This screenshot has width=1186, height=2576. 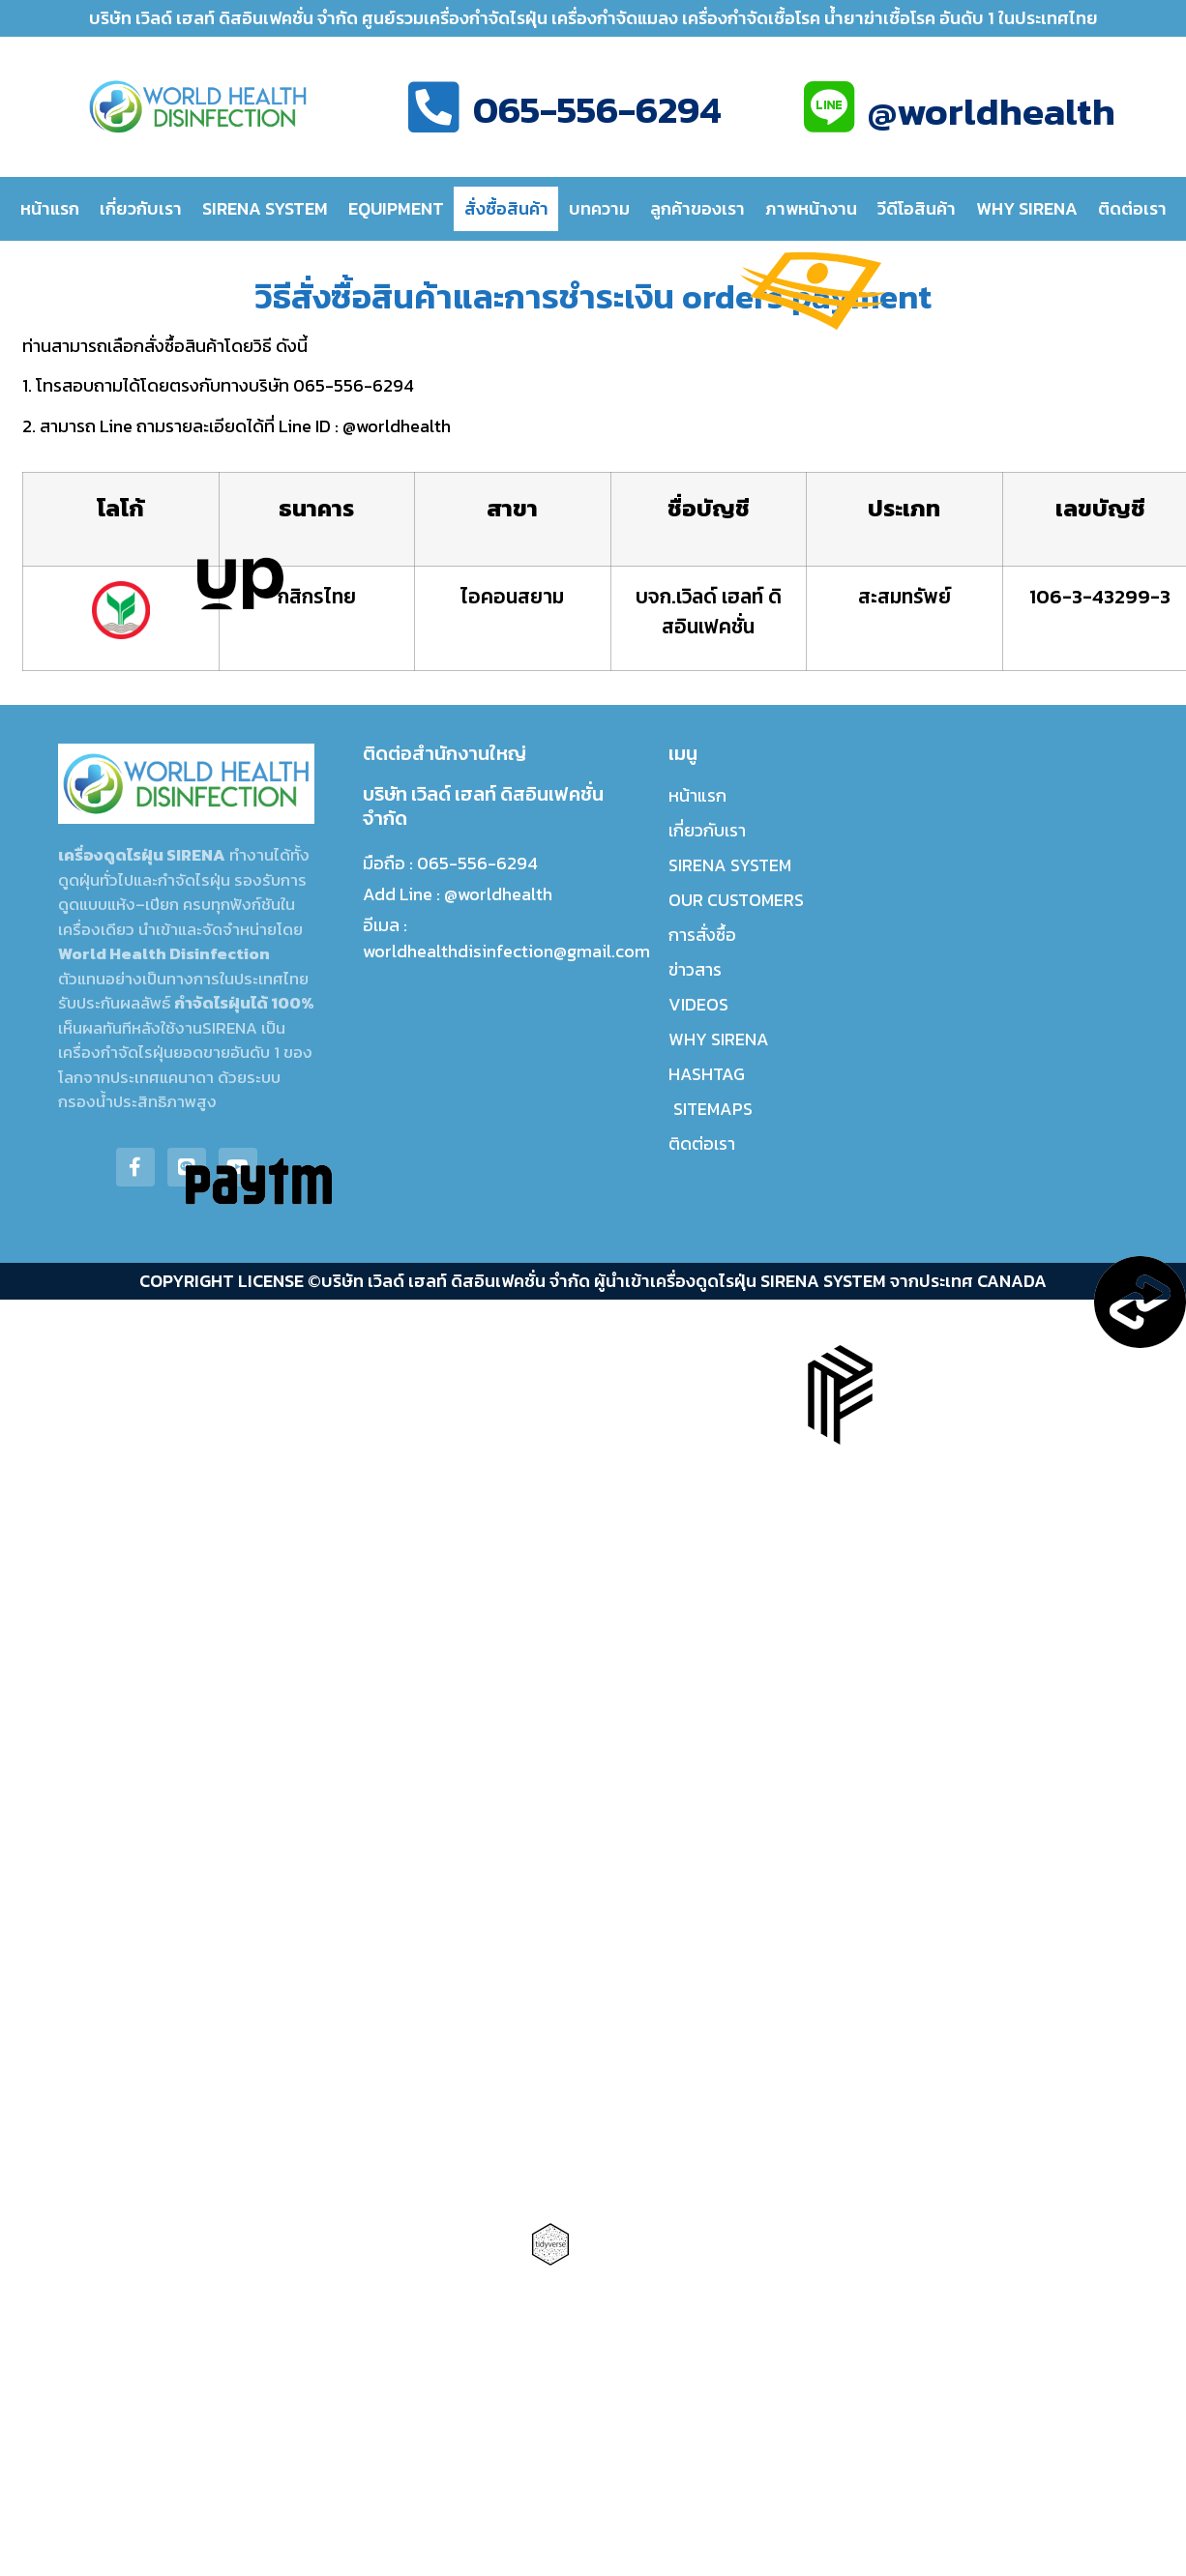 I want to click on open Paytm payment app, so click(x=258, y=1181).